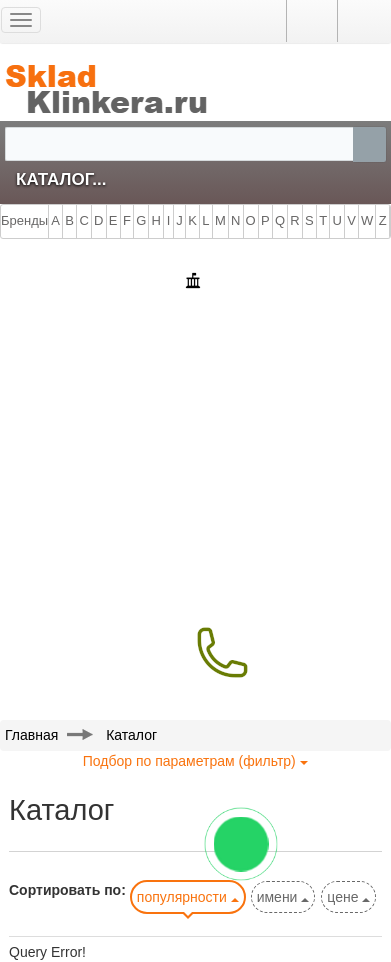  I want to click on view government or civic locations, so click(193, 281).